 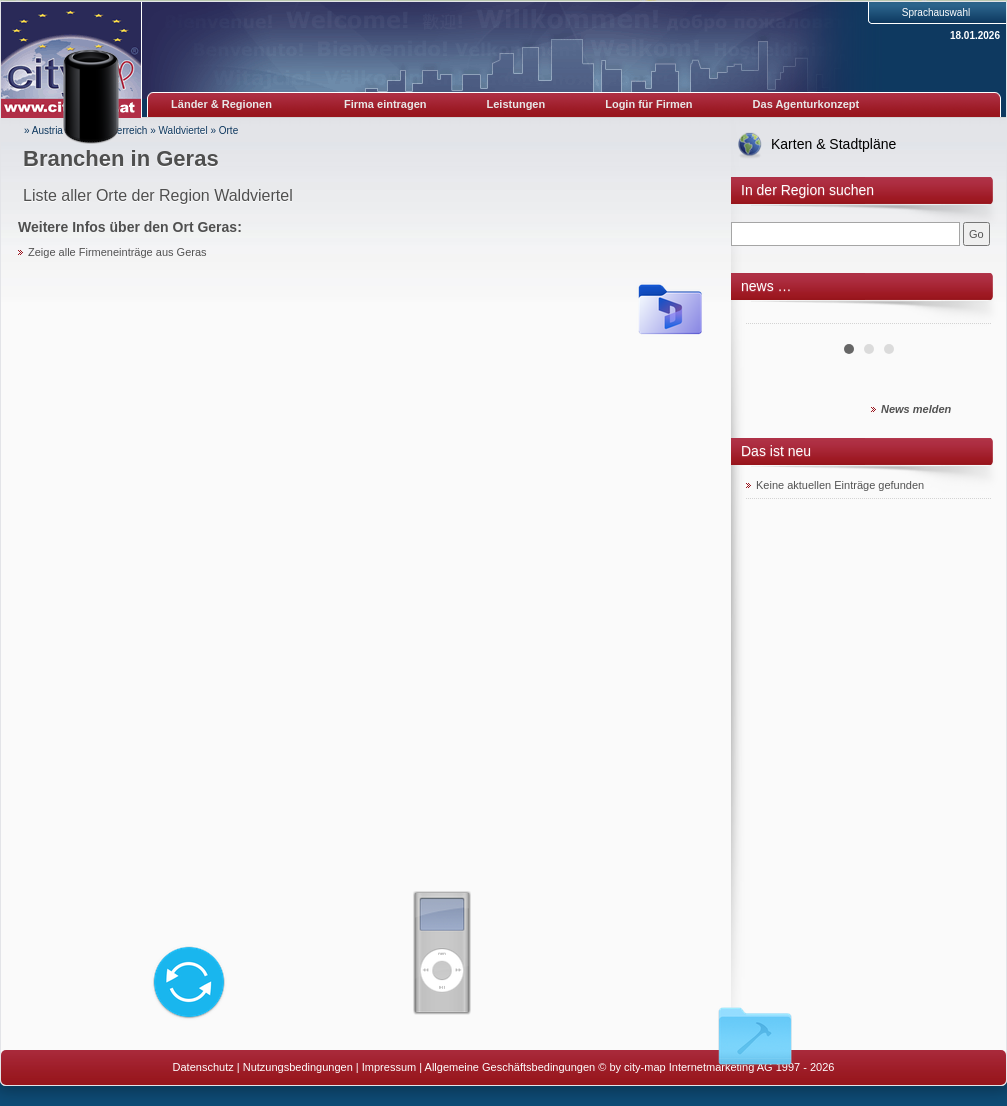 I want to click on open developer tools and resources folder, so click(x=755, y=1036).